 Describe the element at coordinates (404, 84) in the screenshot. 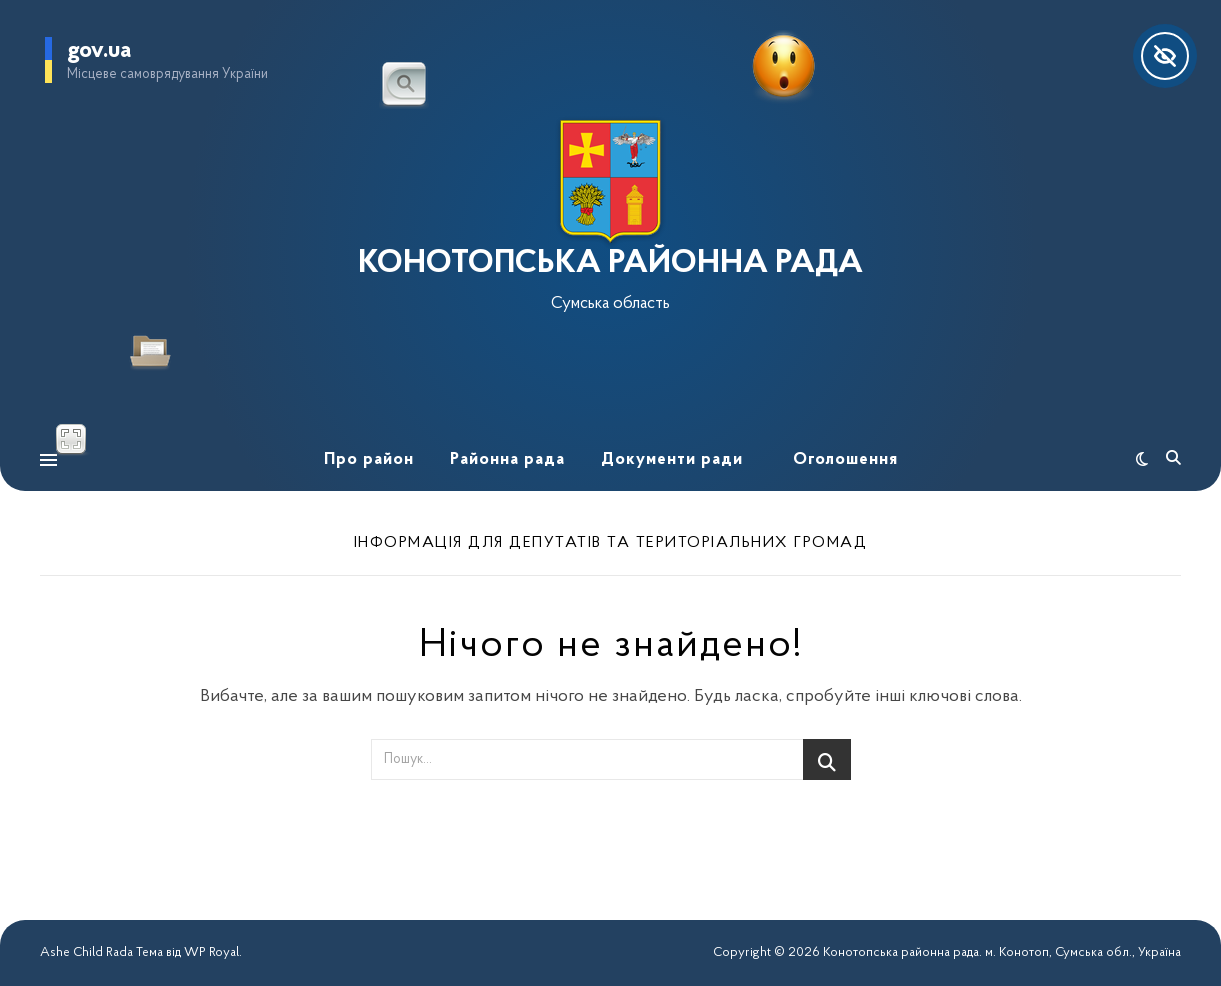

I see `open search preferences or settings` at that location.